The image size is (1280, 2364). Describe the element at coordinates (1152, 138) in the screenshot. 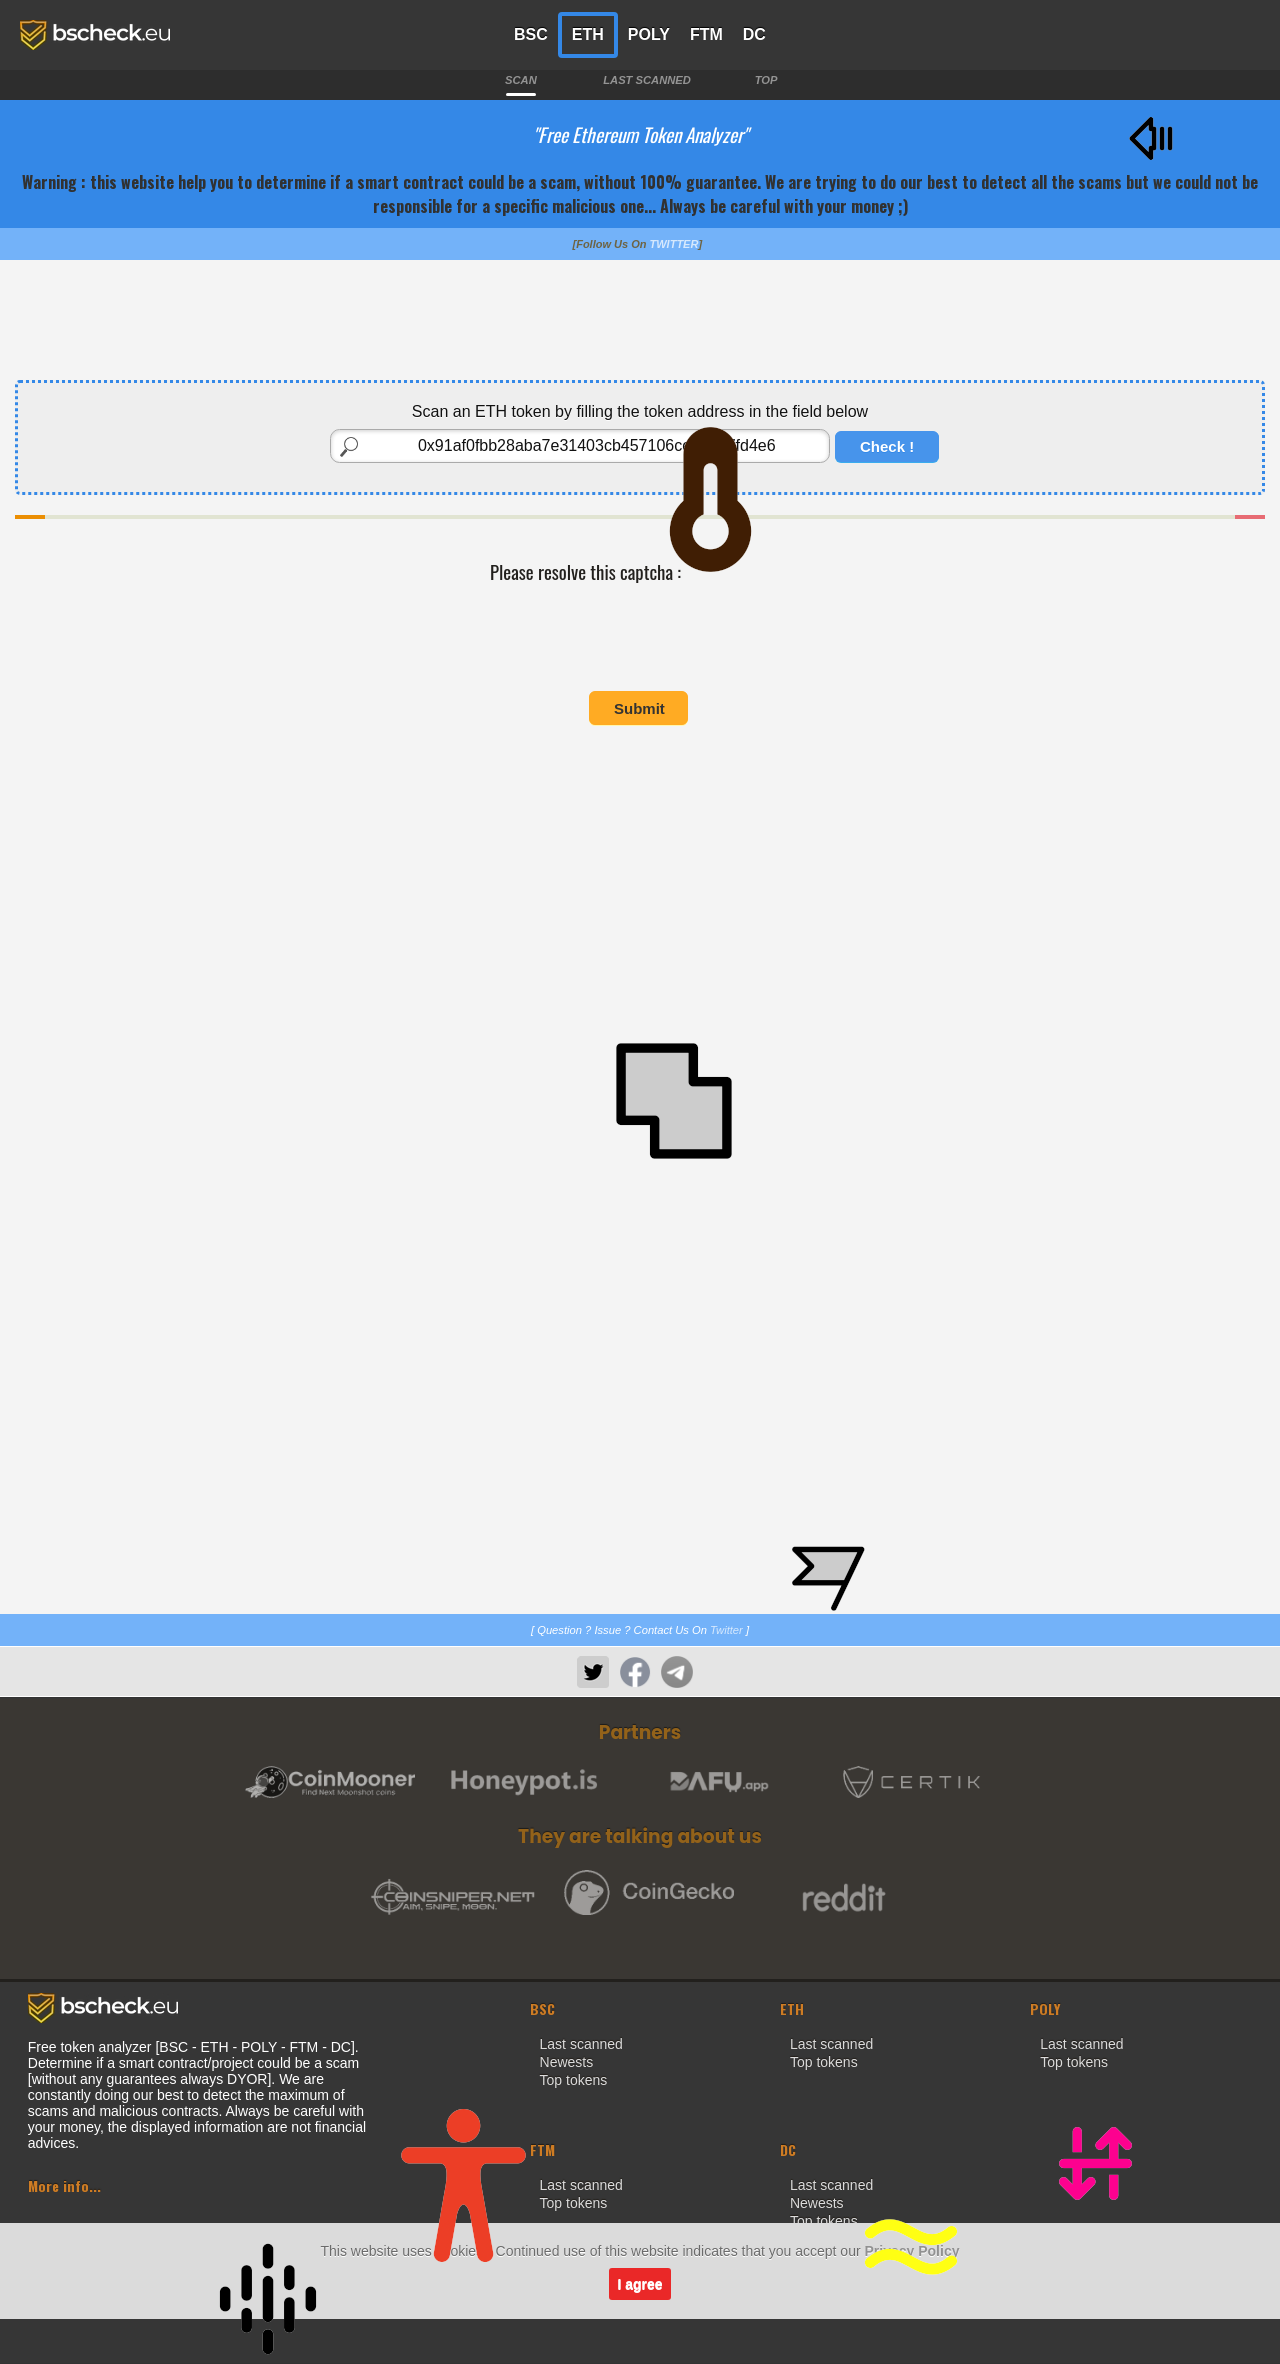

I see `go back multiple steps` at that location.